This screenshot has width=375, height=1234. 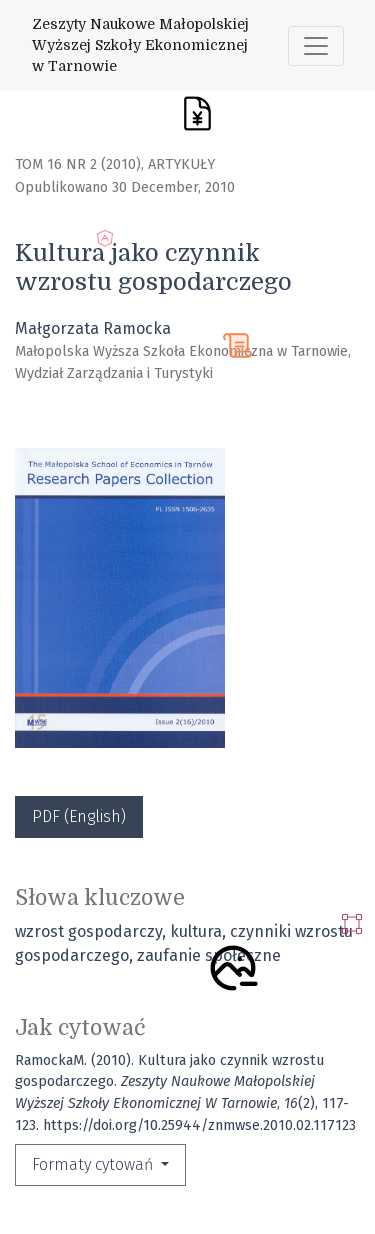 I want to click on view terms and conditions or legal document, so click(x=238, y=345).